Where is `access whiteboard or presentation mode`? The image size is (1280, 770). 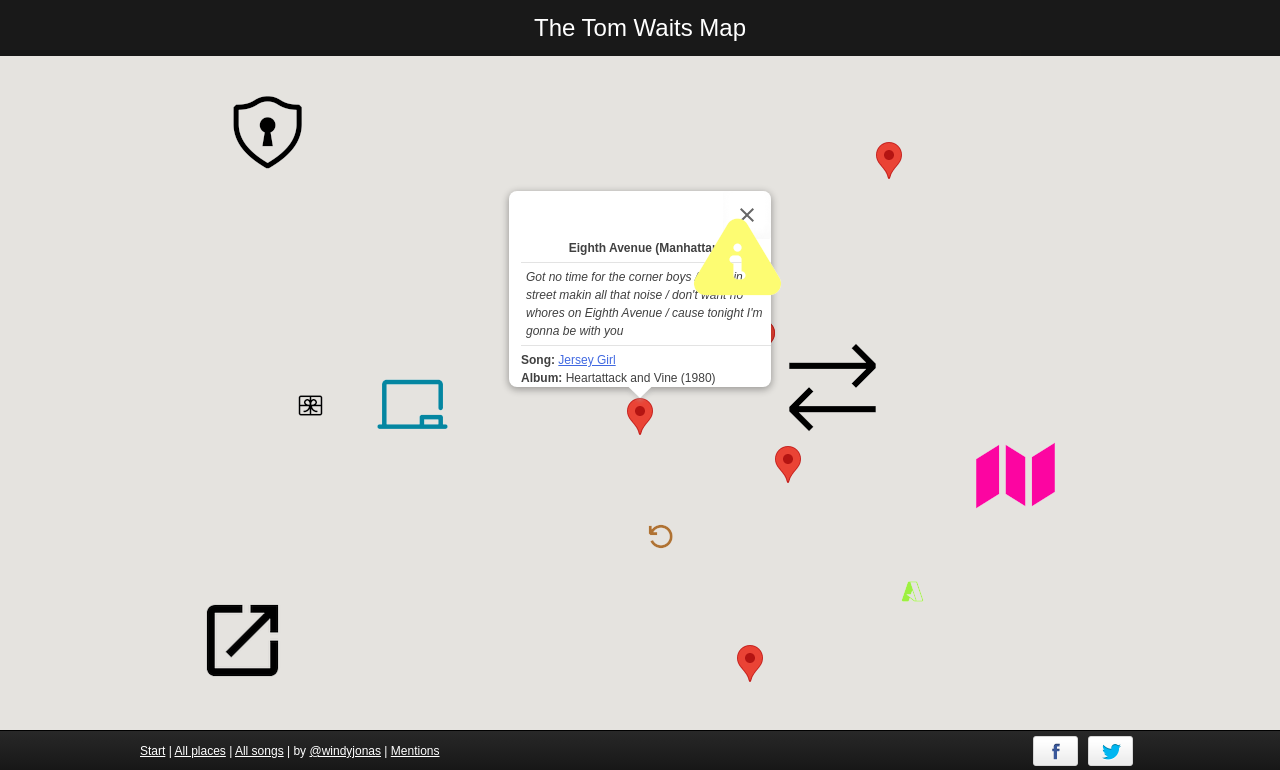
access whiteboard or presentation mode is located at coordinates (412, 405).